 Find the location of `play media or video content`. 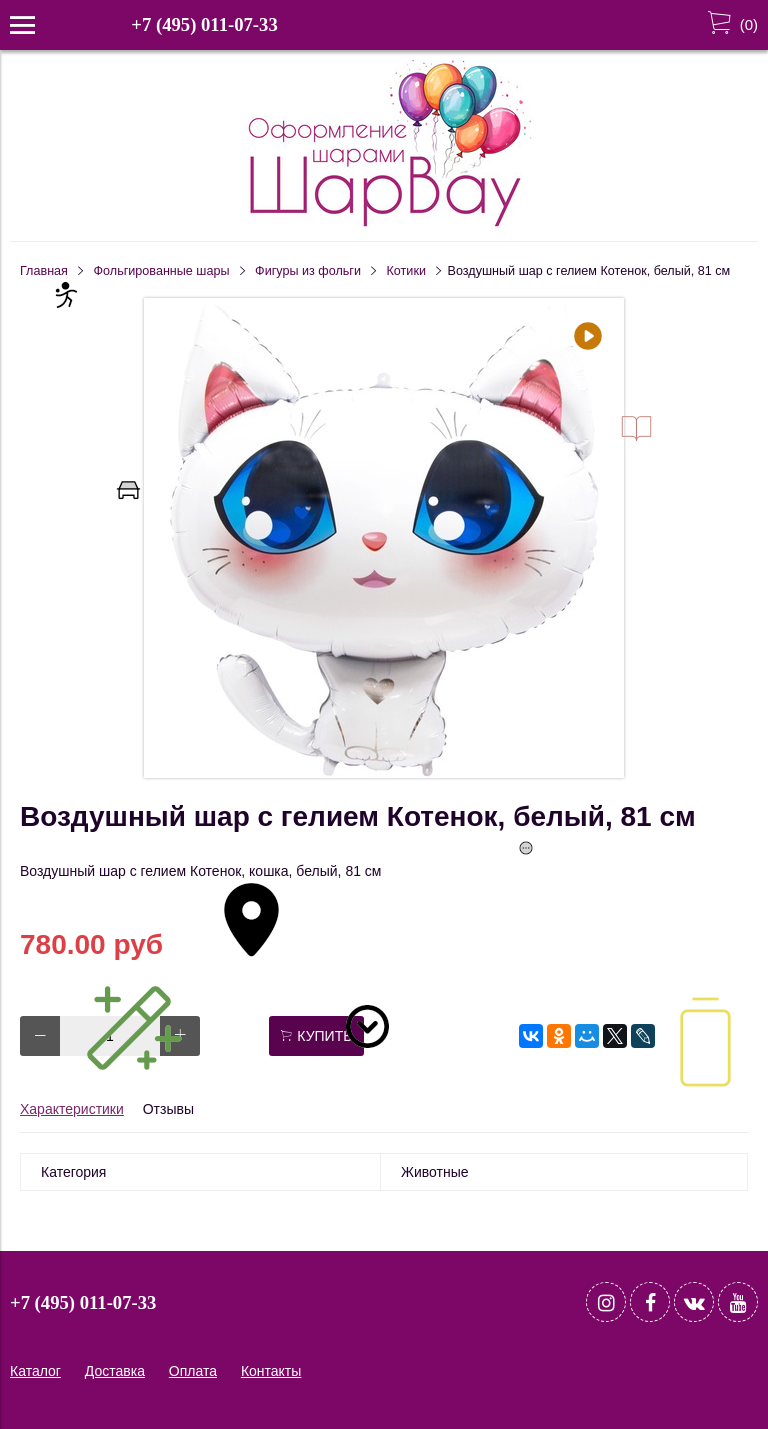

play media or video content is located at coordinates (588, 336).